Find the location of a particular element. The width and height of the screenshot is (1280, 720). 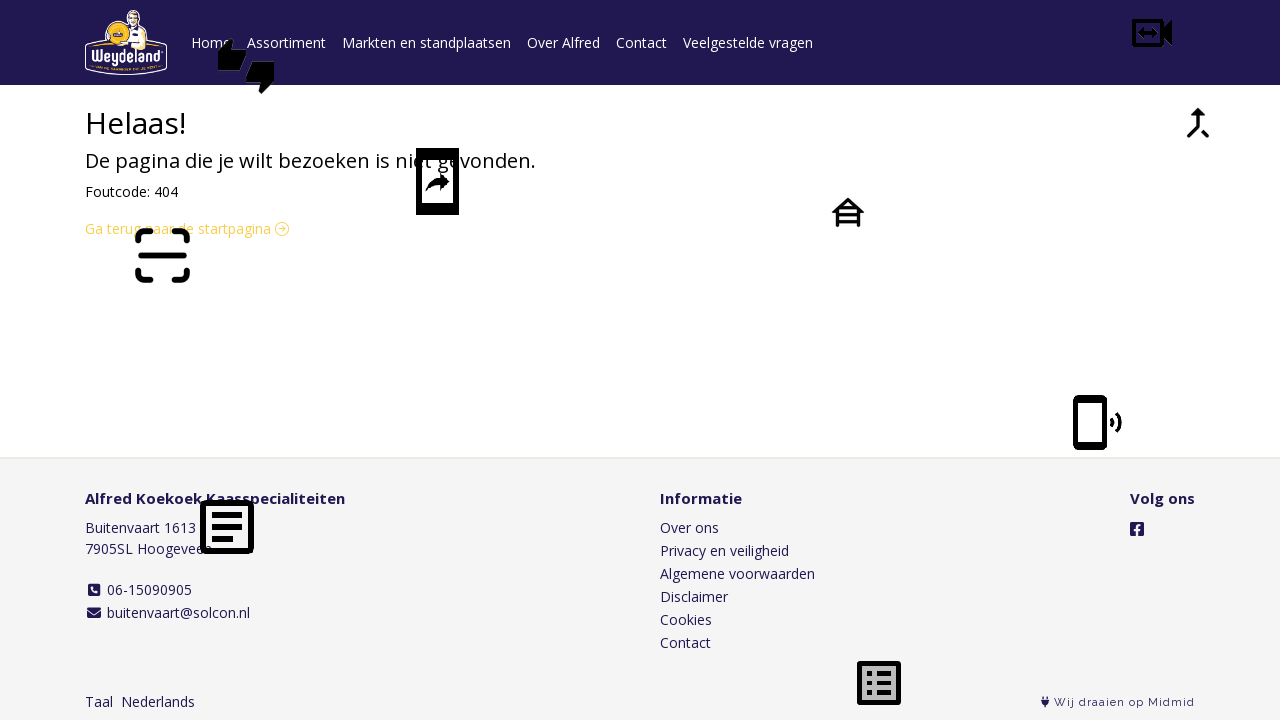

share your mobile screen is located at coordinates (437, 181).